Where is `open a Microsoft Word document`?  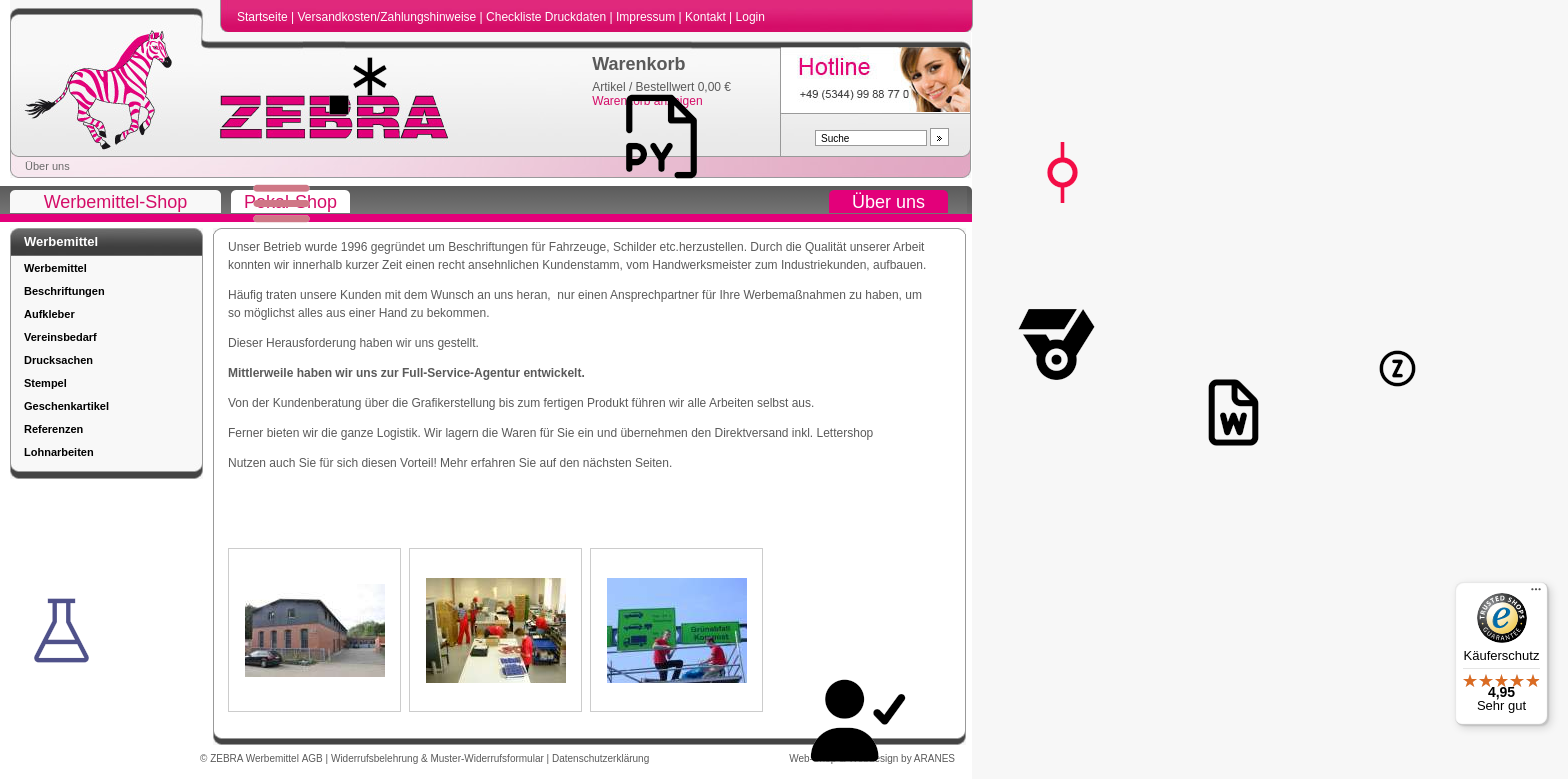
open a Microsoft Word document is located at coordinates (1233, 412).